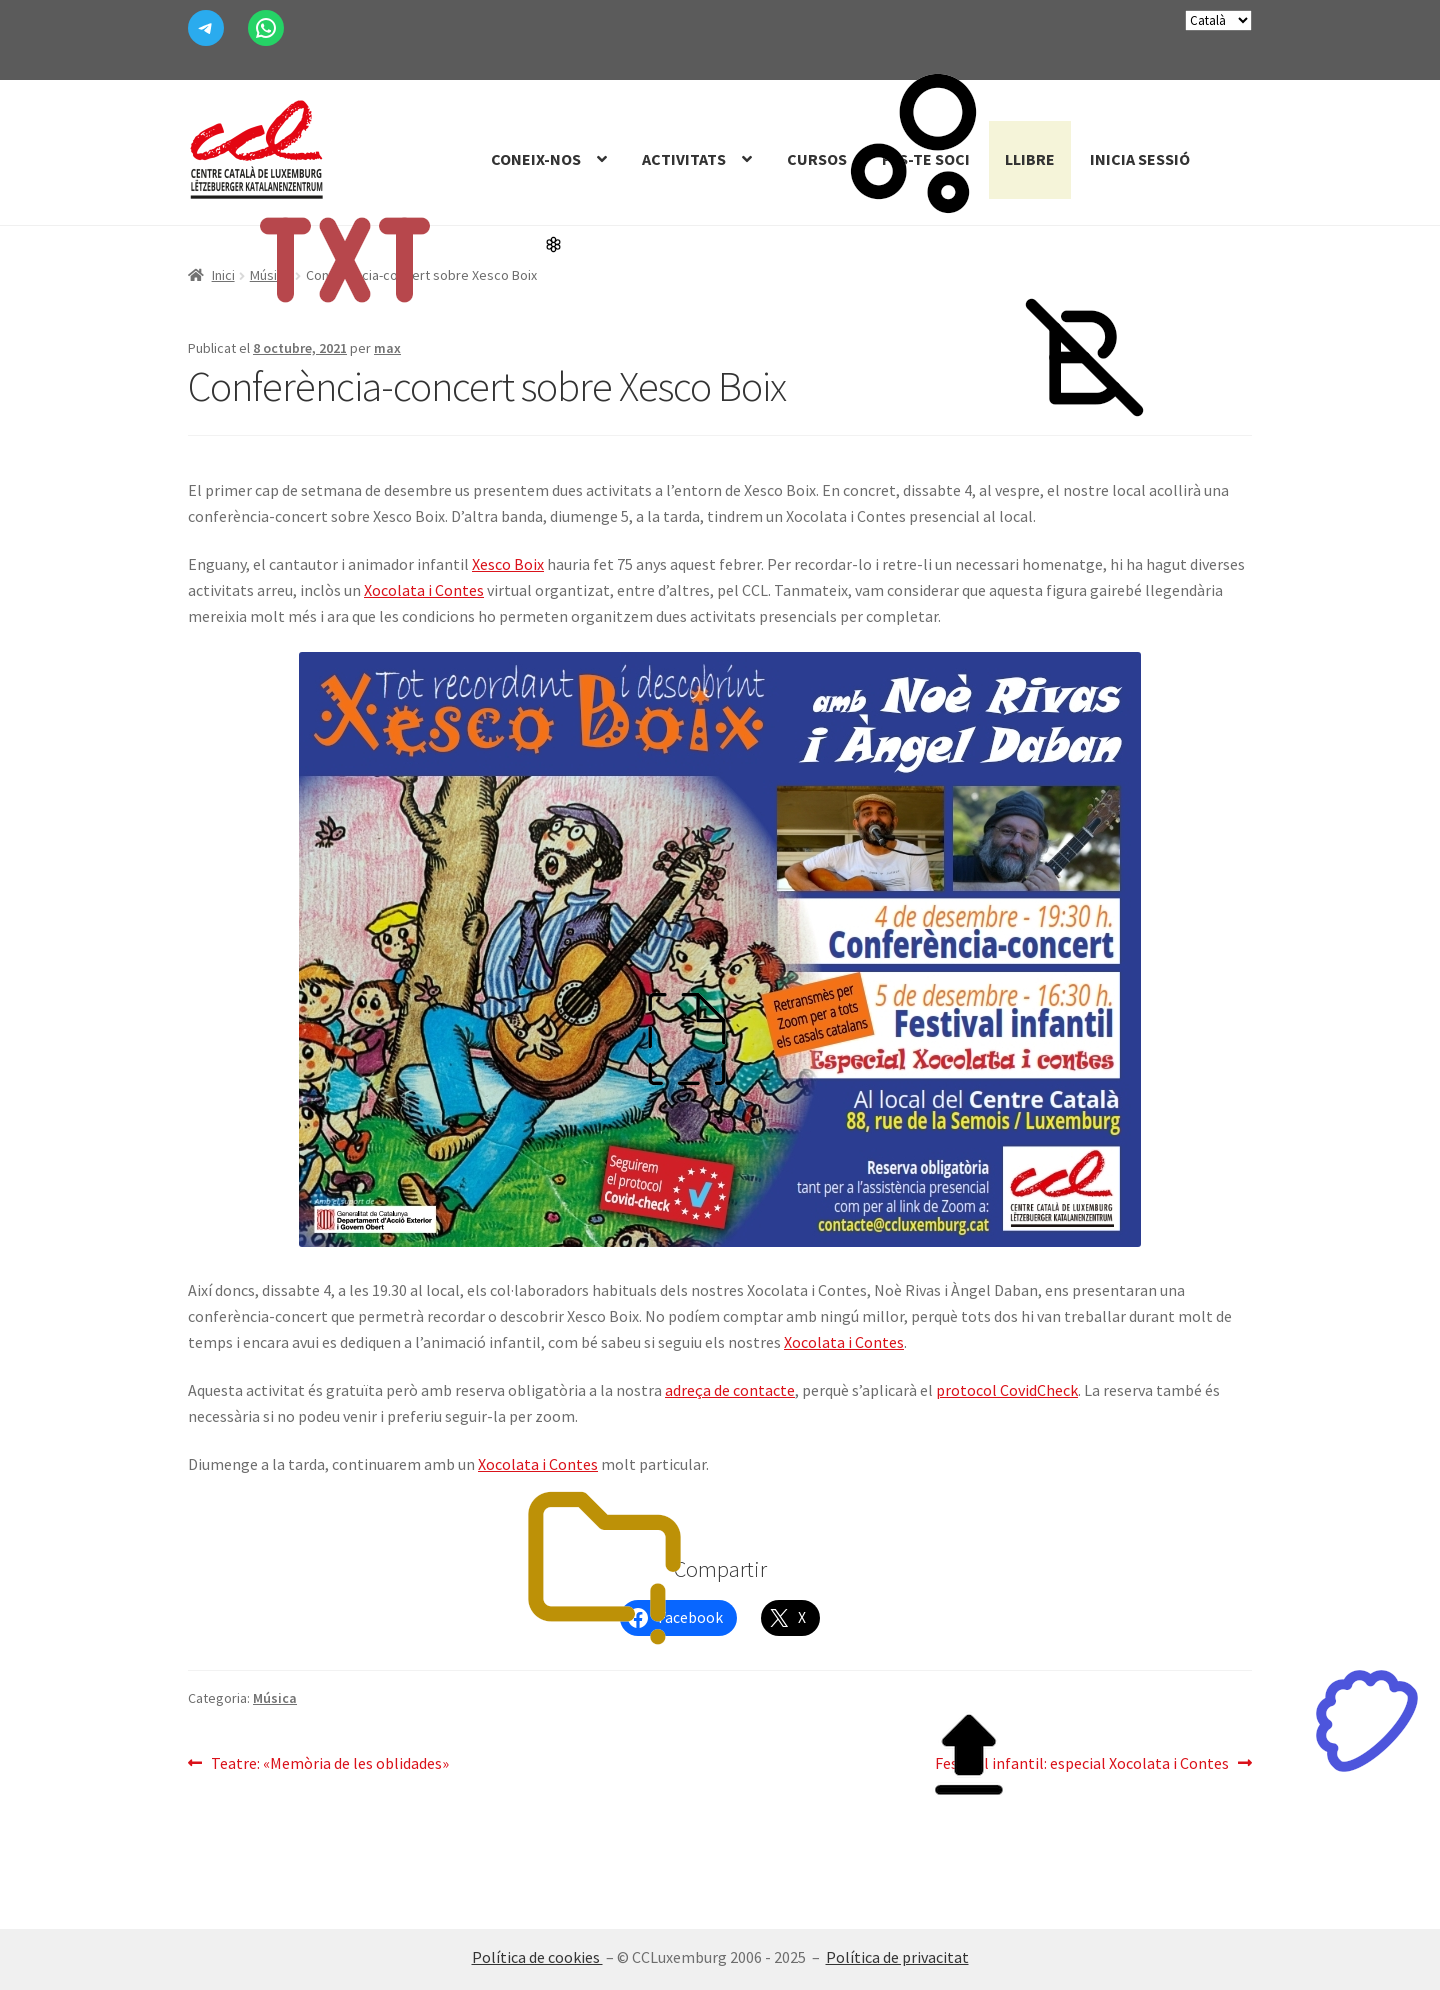 The image size is (1440, 1990). What do you see at coordinates (1367, 1721) in the screenshot?
I see `browse asian cuisine or dumpling restaurants` at bounding box center [1367, 1721].